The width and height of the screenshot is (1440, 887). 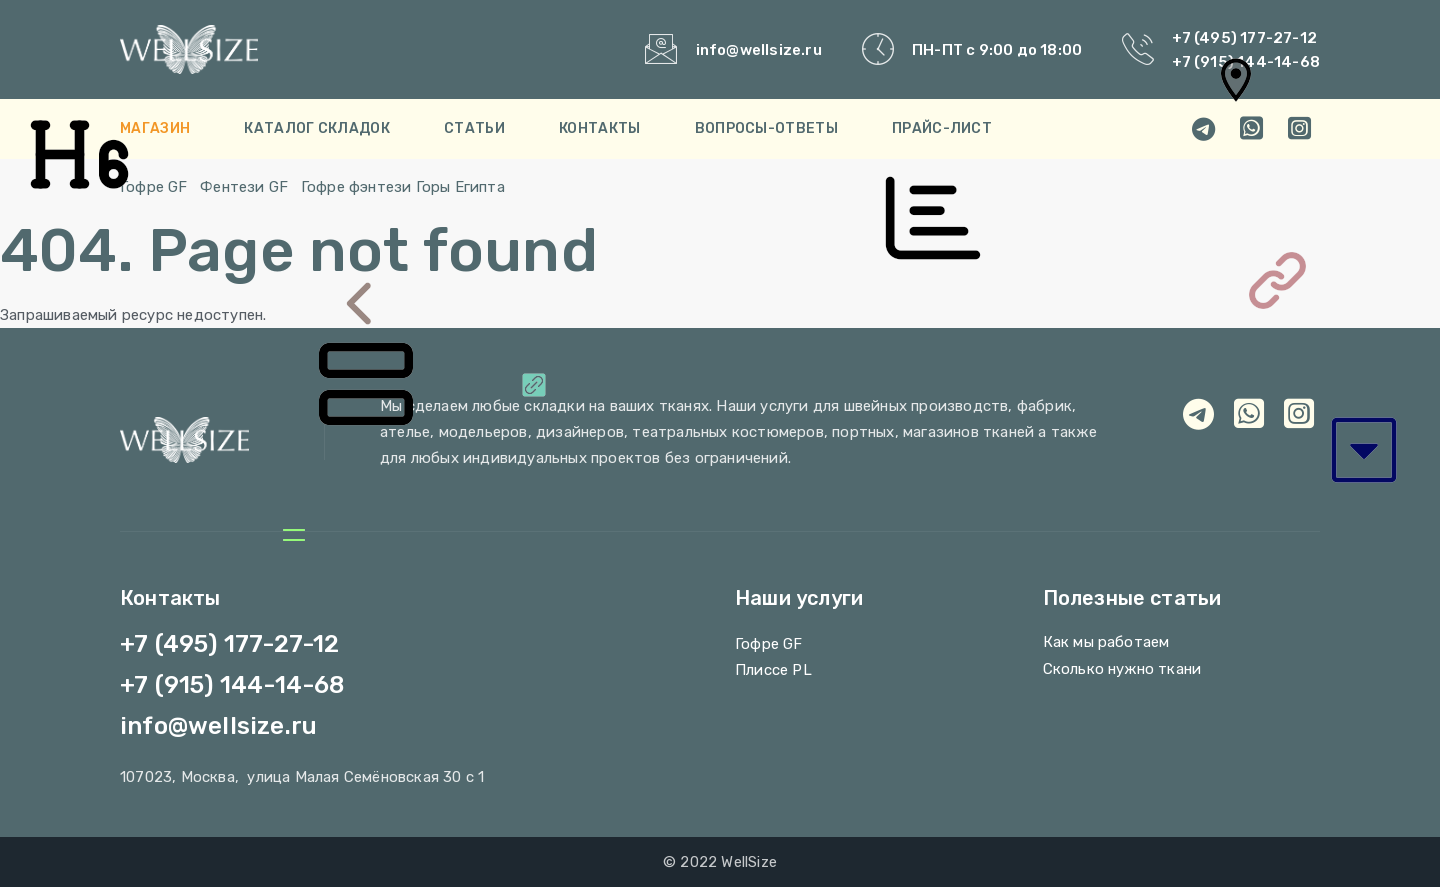 What do you see at coordinates (294, 535) in the screenshot?
I see `open navigation menu` at bounding box center [294, 535].